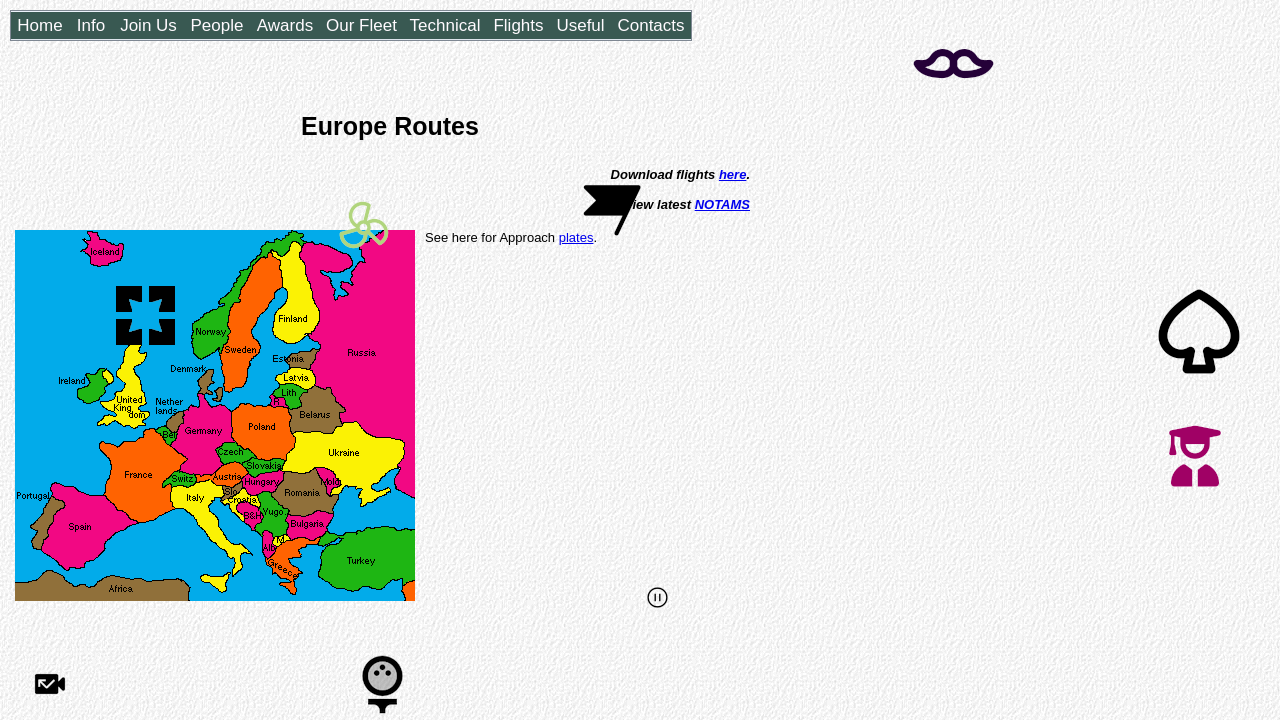 This screenshot has width=1280, height=720. I want to click on view pages or documents, so click(145, 315).